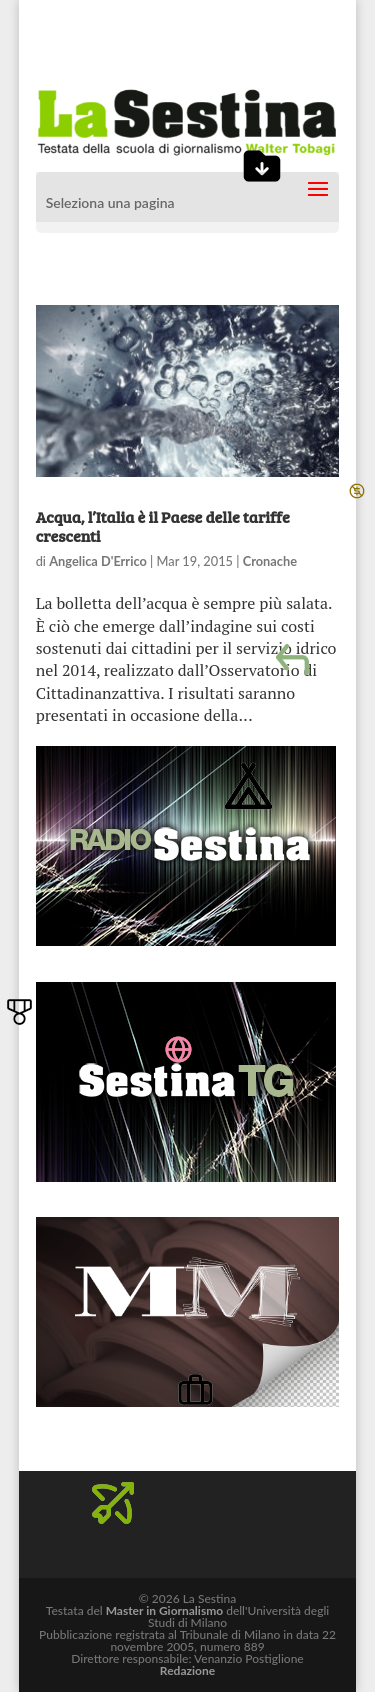 This screenshot has width=375, height=1692. Describe the element at coordinates (195, 1389) in the screenshot. I see `access work or business-related content` at that location.